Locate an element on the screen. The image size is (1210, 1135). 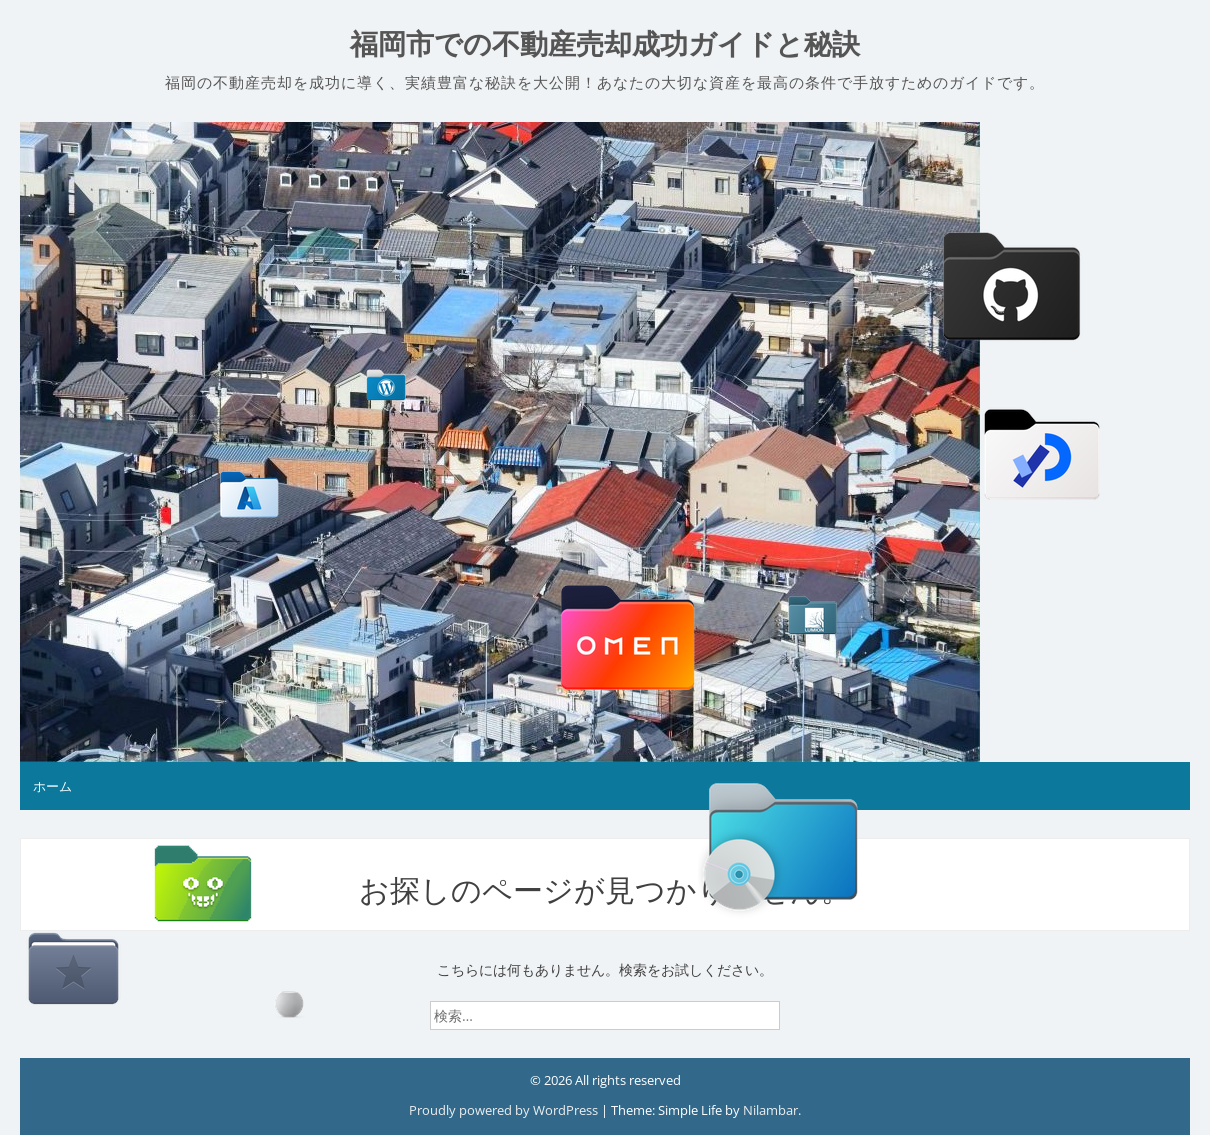
folder containing files currently being processed is located at coordinates (1041, 457).